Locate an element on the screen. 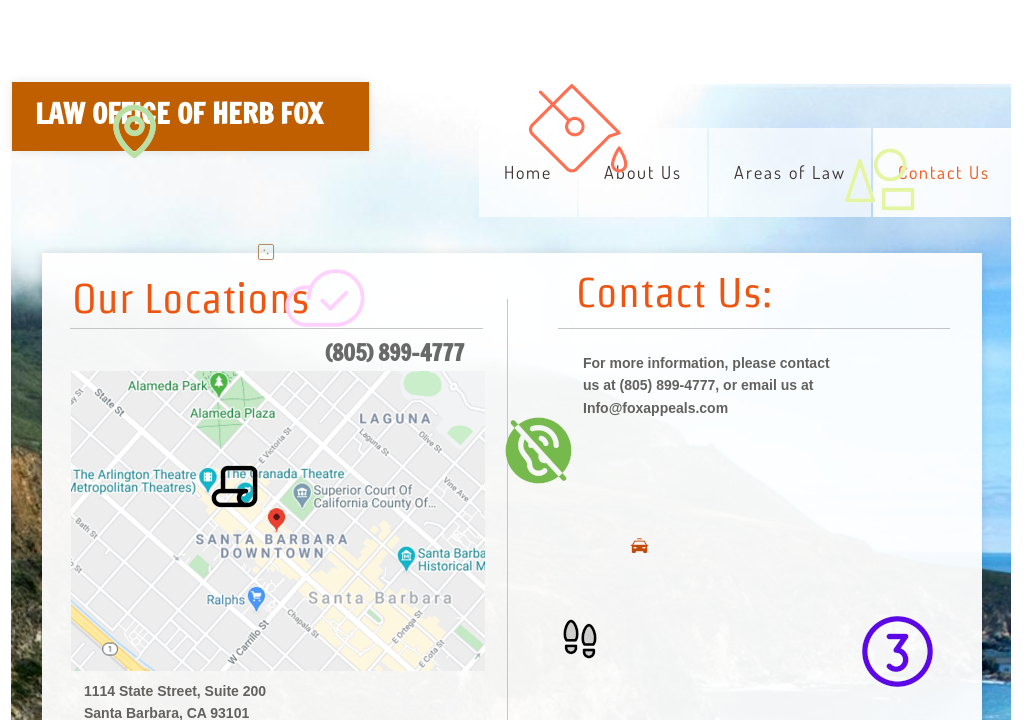 Image resolution: width=1024 pixels, height=720 pixels. indicates step three in a multi-step process is located at coordinates (897, 651).